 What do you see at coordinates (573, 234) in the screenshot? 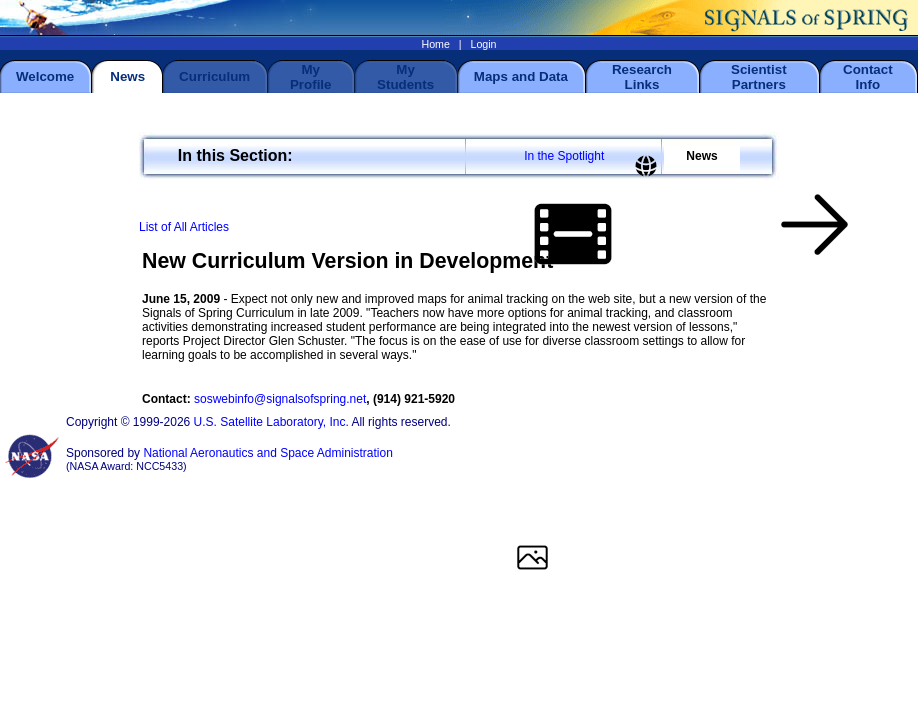
I see `access video or film content` at bounding box center [573, 234].